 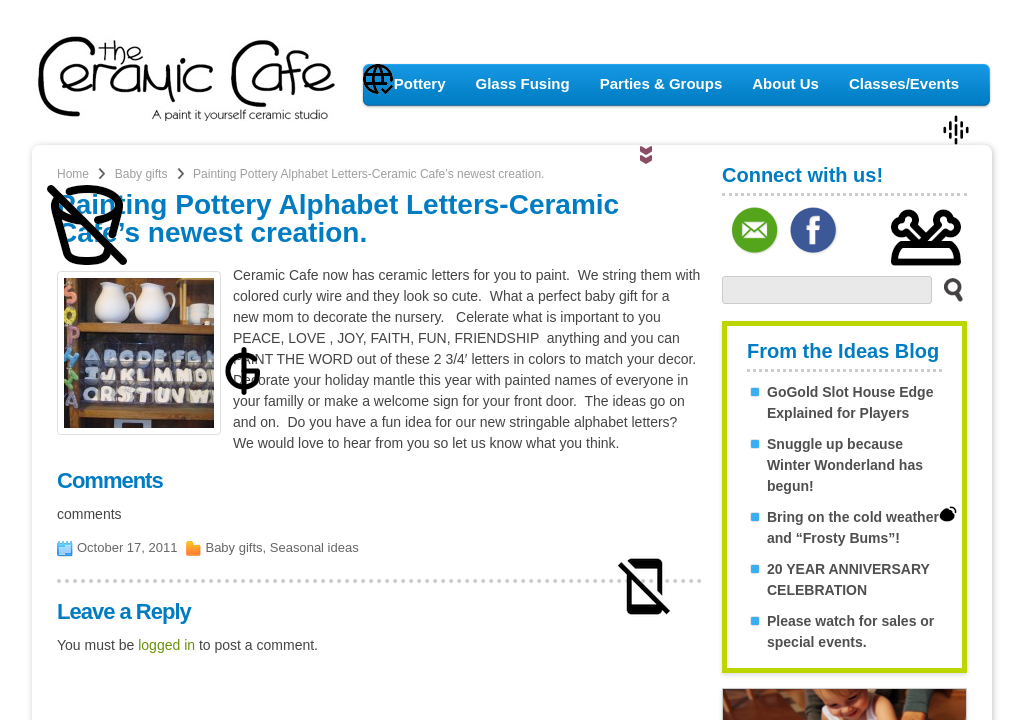 I want to click on access pet feeding schedule, so click(x=926, y=234).